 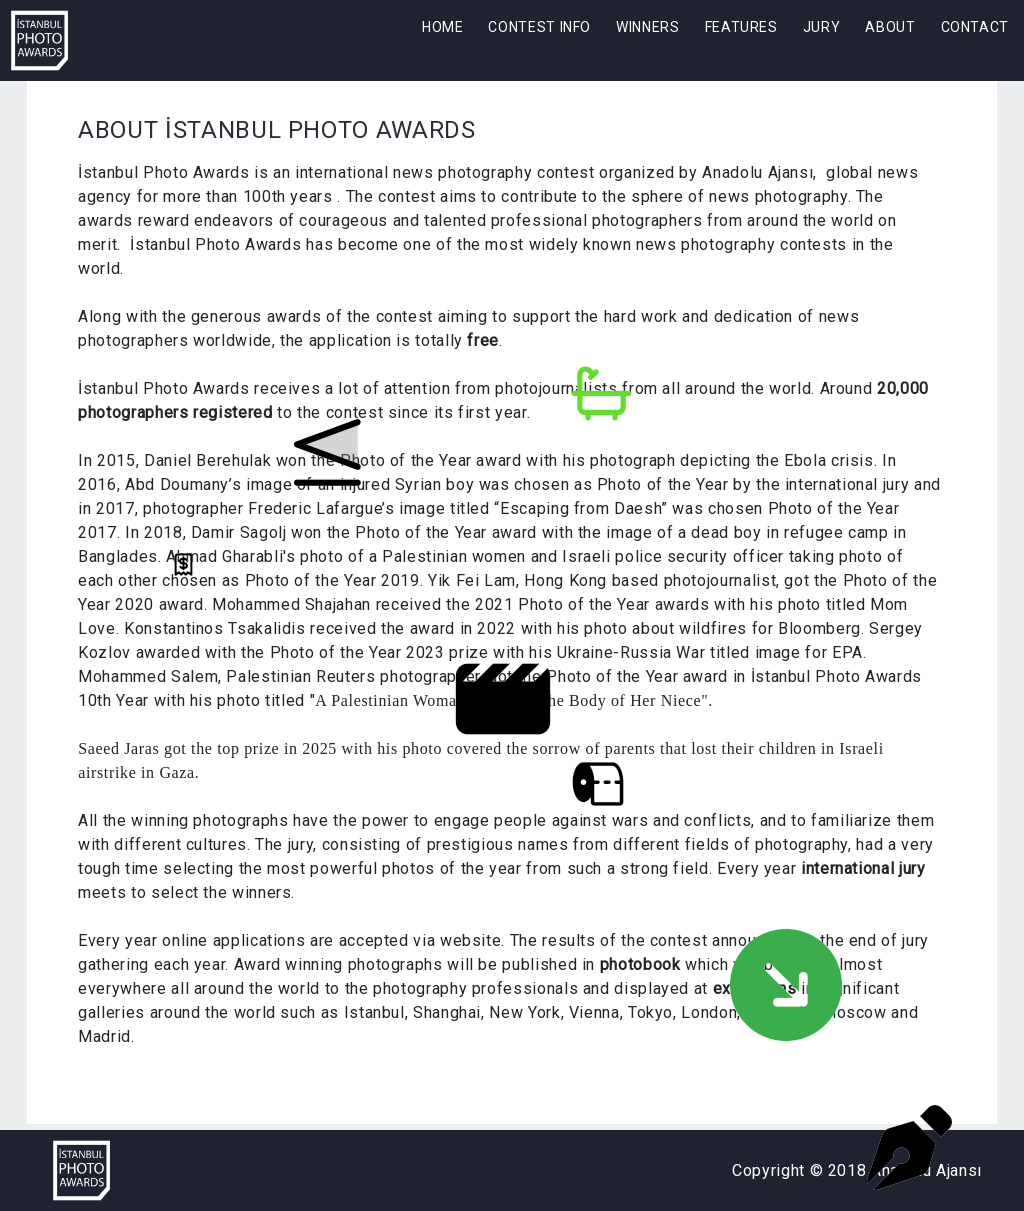 I want to click on bathroom amenity indicator, so click(x=601, y=393).